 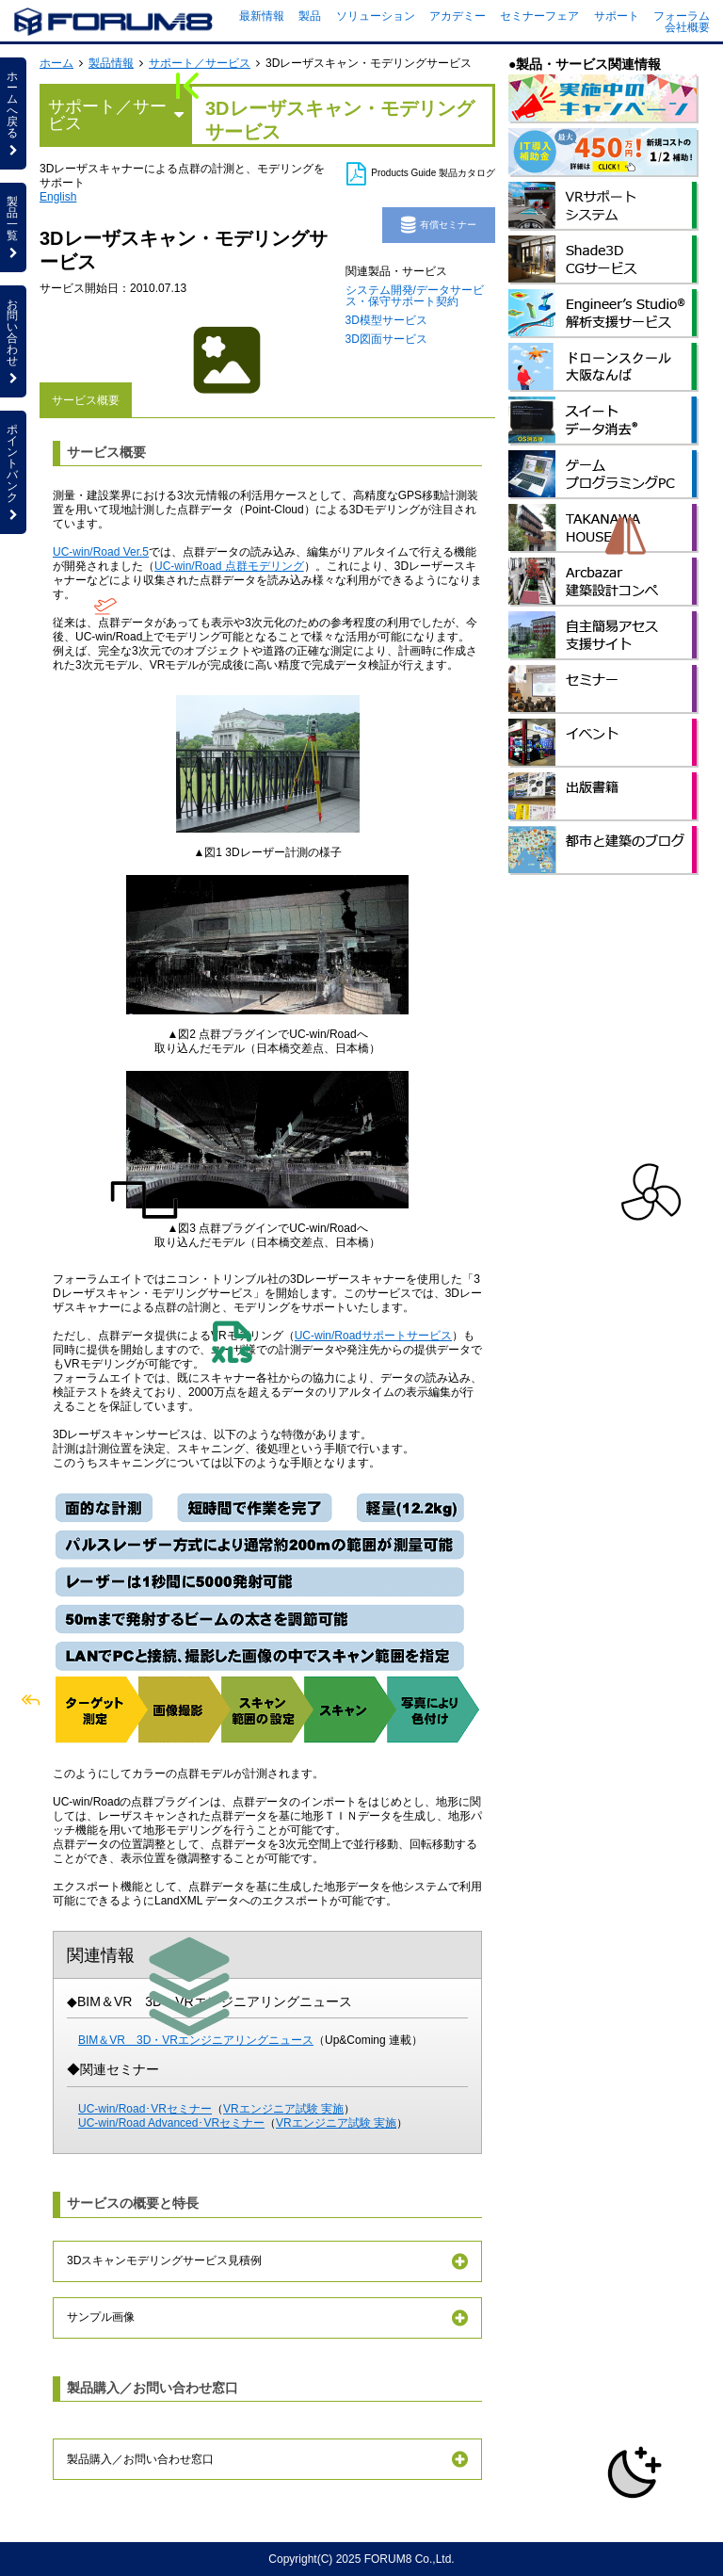 What do you see at coordinates (144, 1200) in the screenshot?
I see `toggle square wave audio signal` at bounding box center [144, 1200].